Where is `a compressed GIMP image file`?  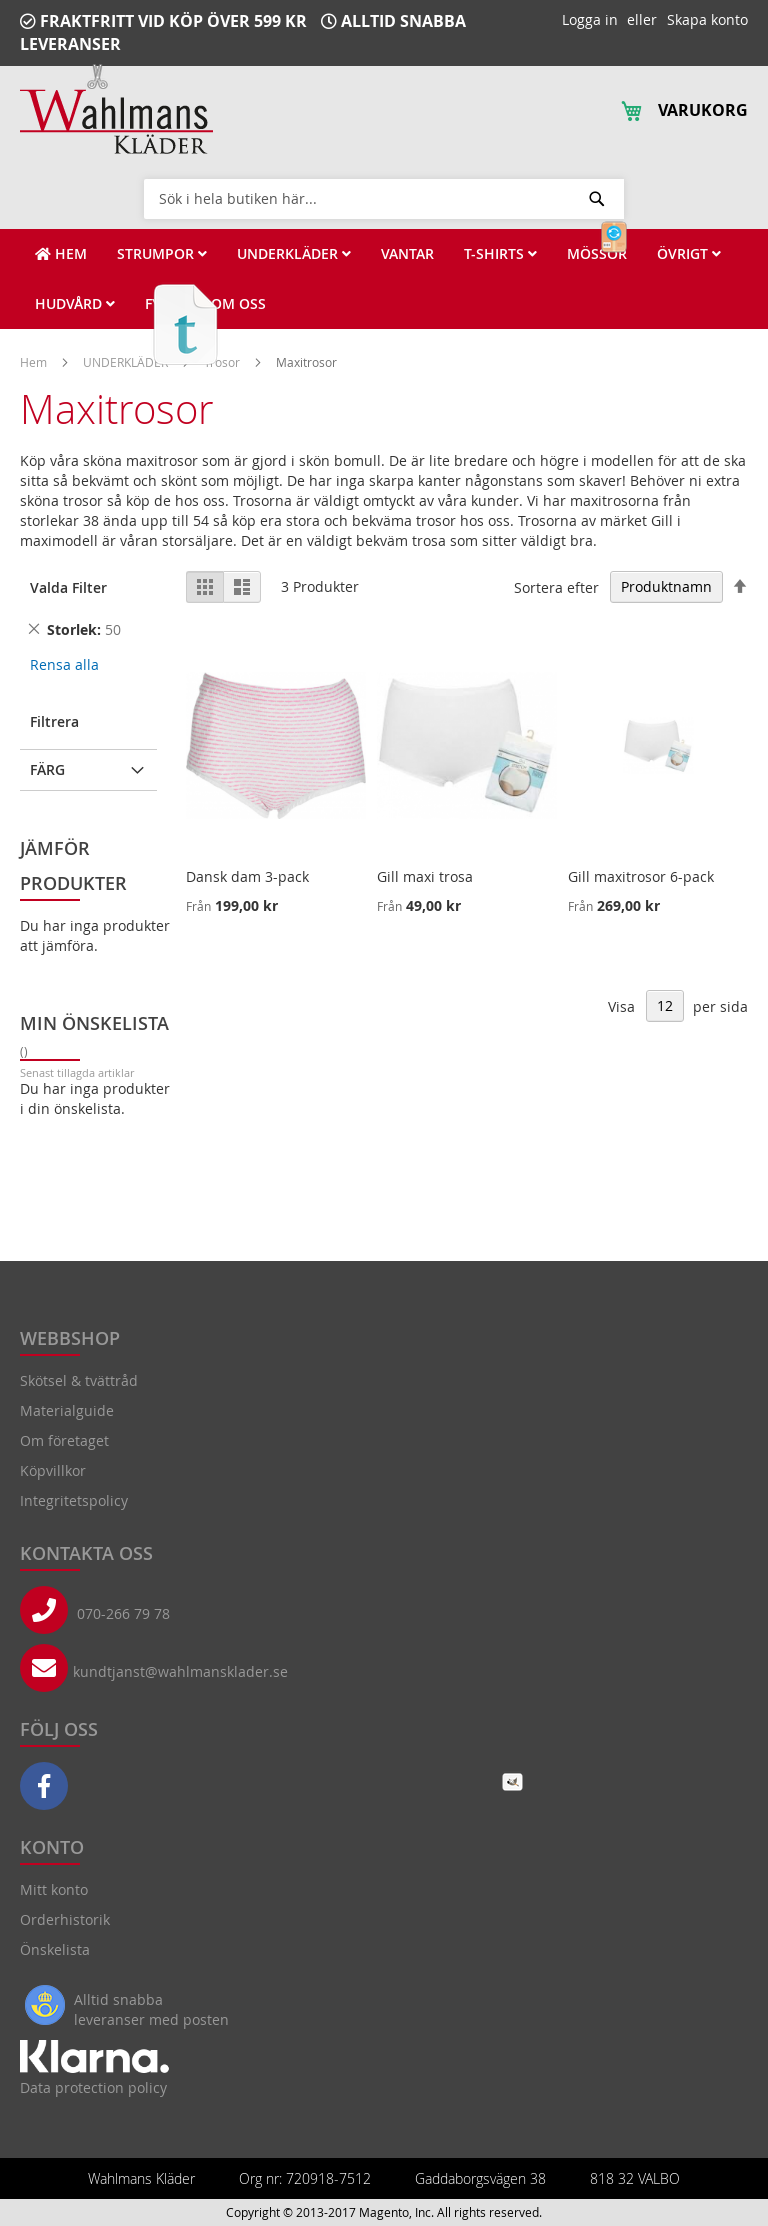
a compressed GIMP image file is located at coordinates (512, 1781).